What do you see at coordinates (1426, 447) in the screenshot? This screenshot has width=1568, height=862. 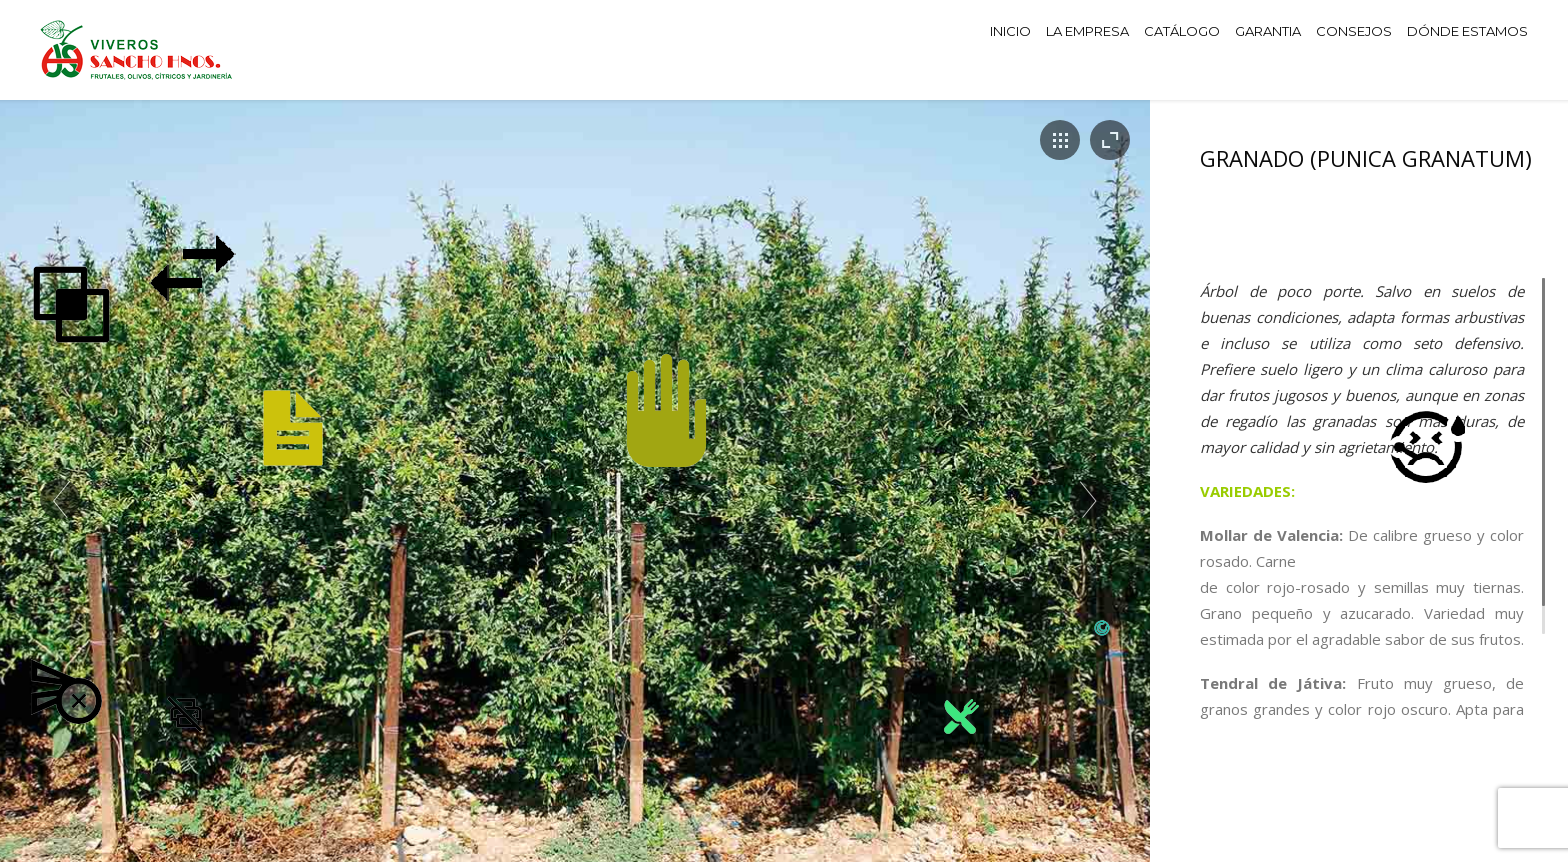 I see `report feeling unwell or sick` at bounding box center [1426, 447].